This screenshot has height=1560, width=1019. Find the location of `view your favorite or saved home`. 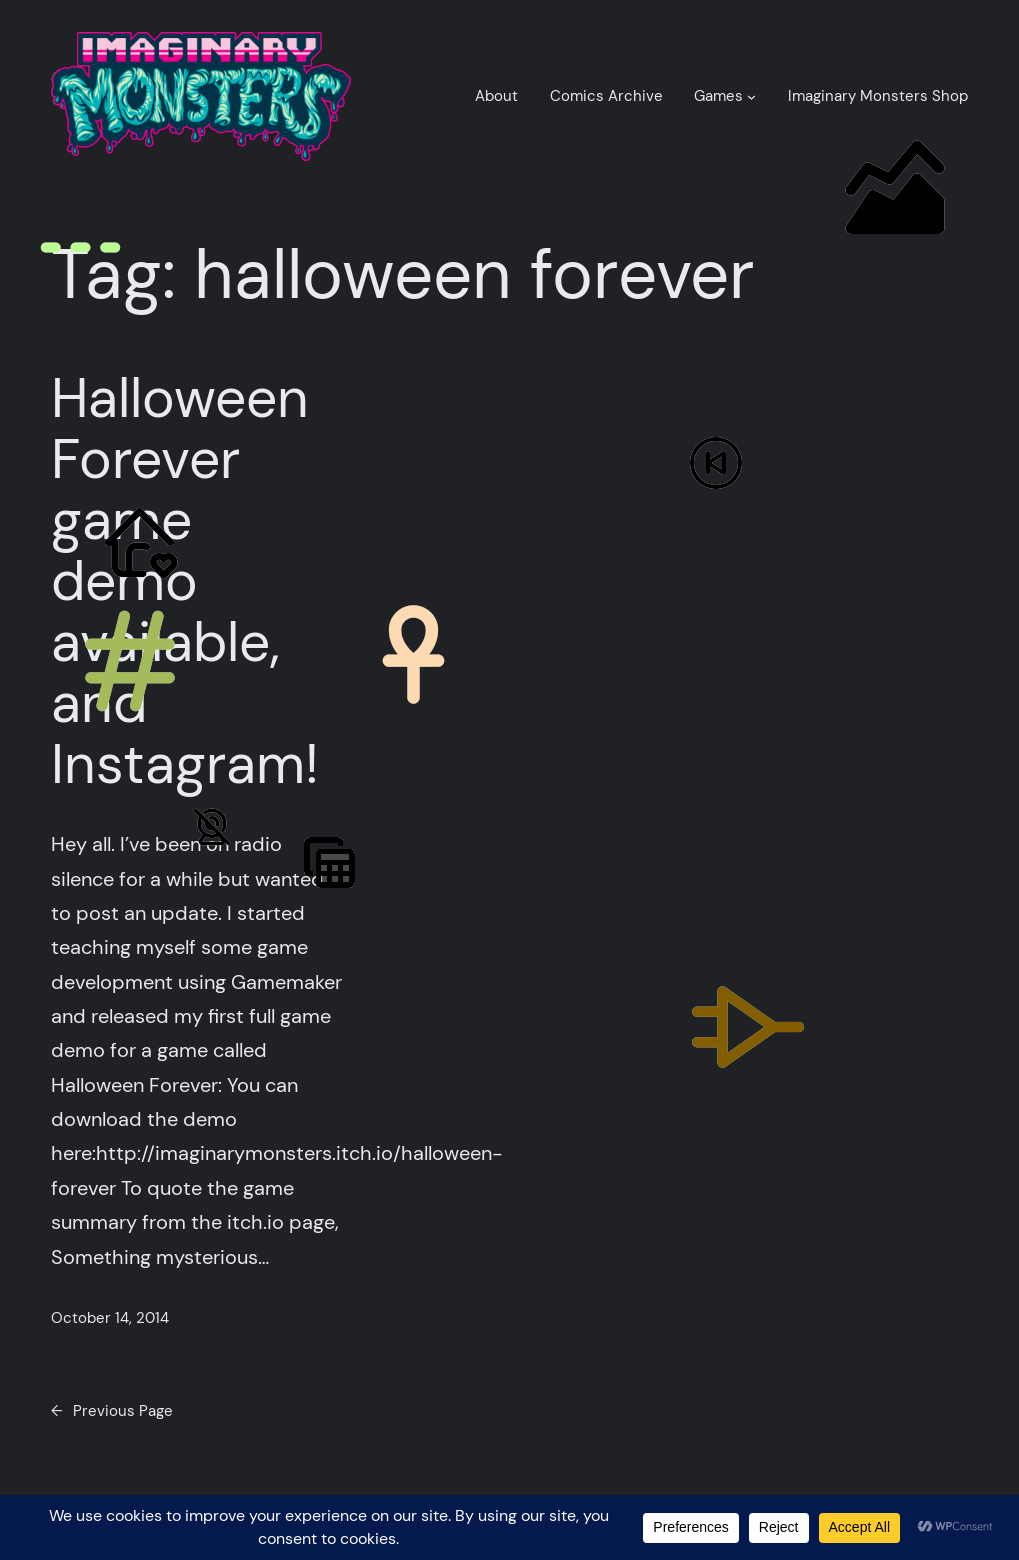

view your favorite or saved home is located at coordinates (139, 542).